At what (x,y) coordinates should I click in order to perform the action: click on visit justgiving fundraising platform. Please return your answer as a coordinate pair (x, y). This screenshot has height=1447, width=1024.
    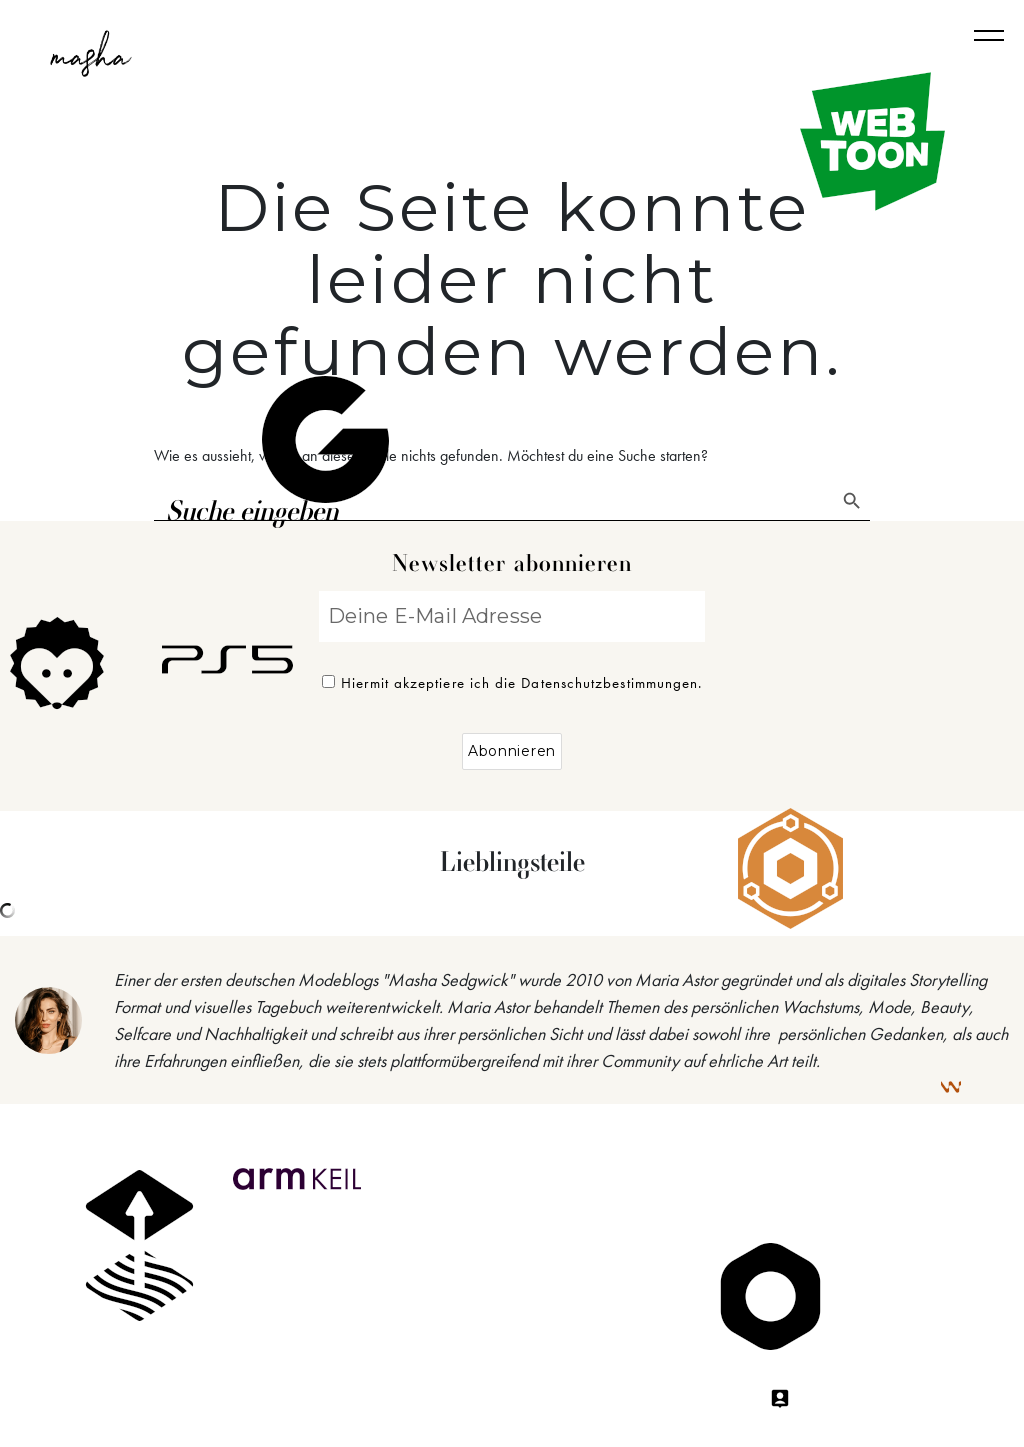
    Looking at the image, I should click on (325, 439).